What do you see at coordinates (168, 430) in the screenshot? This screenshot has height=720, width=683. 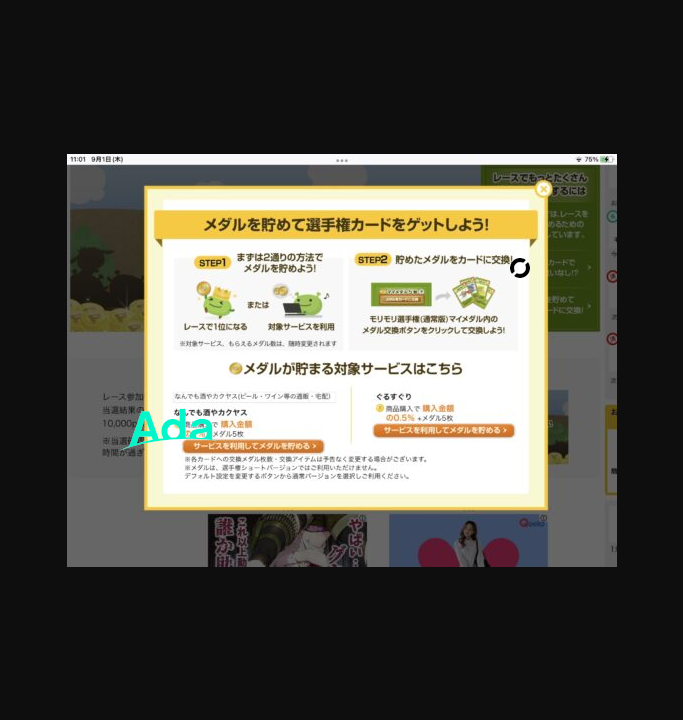 I see `ada company logo` at bounding box center [168, 430].